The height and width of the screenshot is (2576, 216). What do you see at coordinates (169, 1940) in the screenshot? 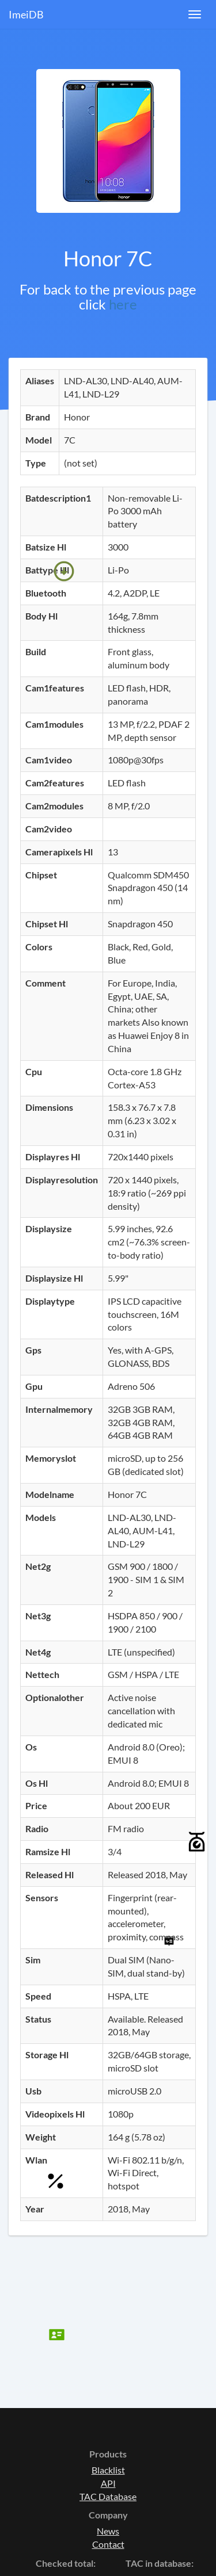
I see `start a presentation slideshow` at bounding box center [169, 1940].